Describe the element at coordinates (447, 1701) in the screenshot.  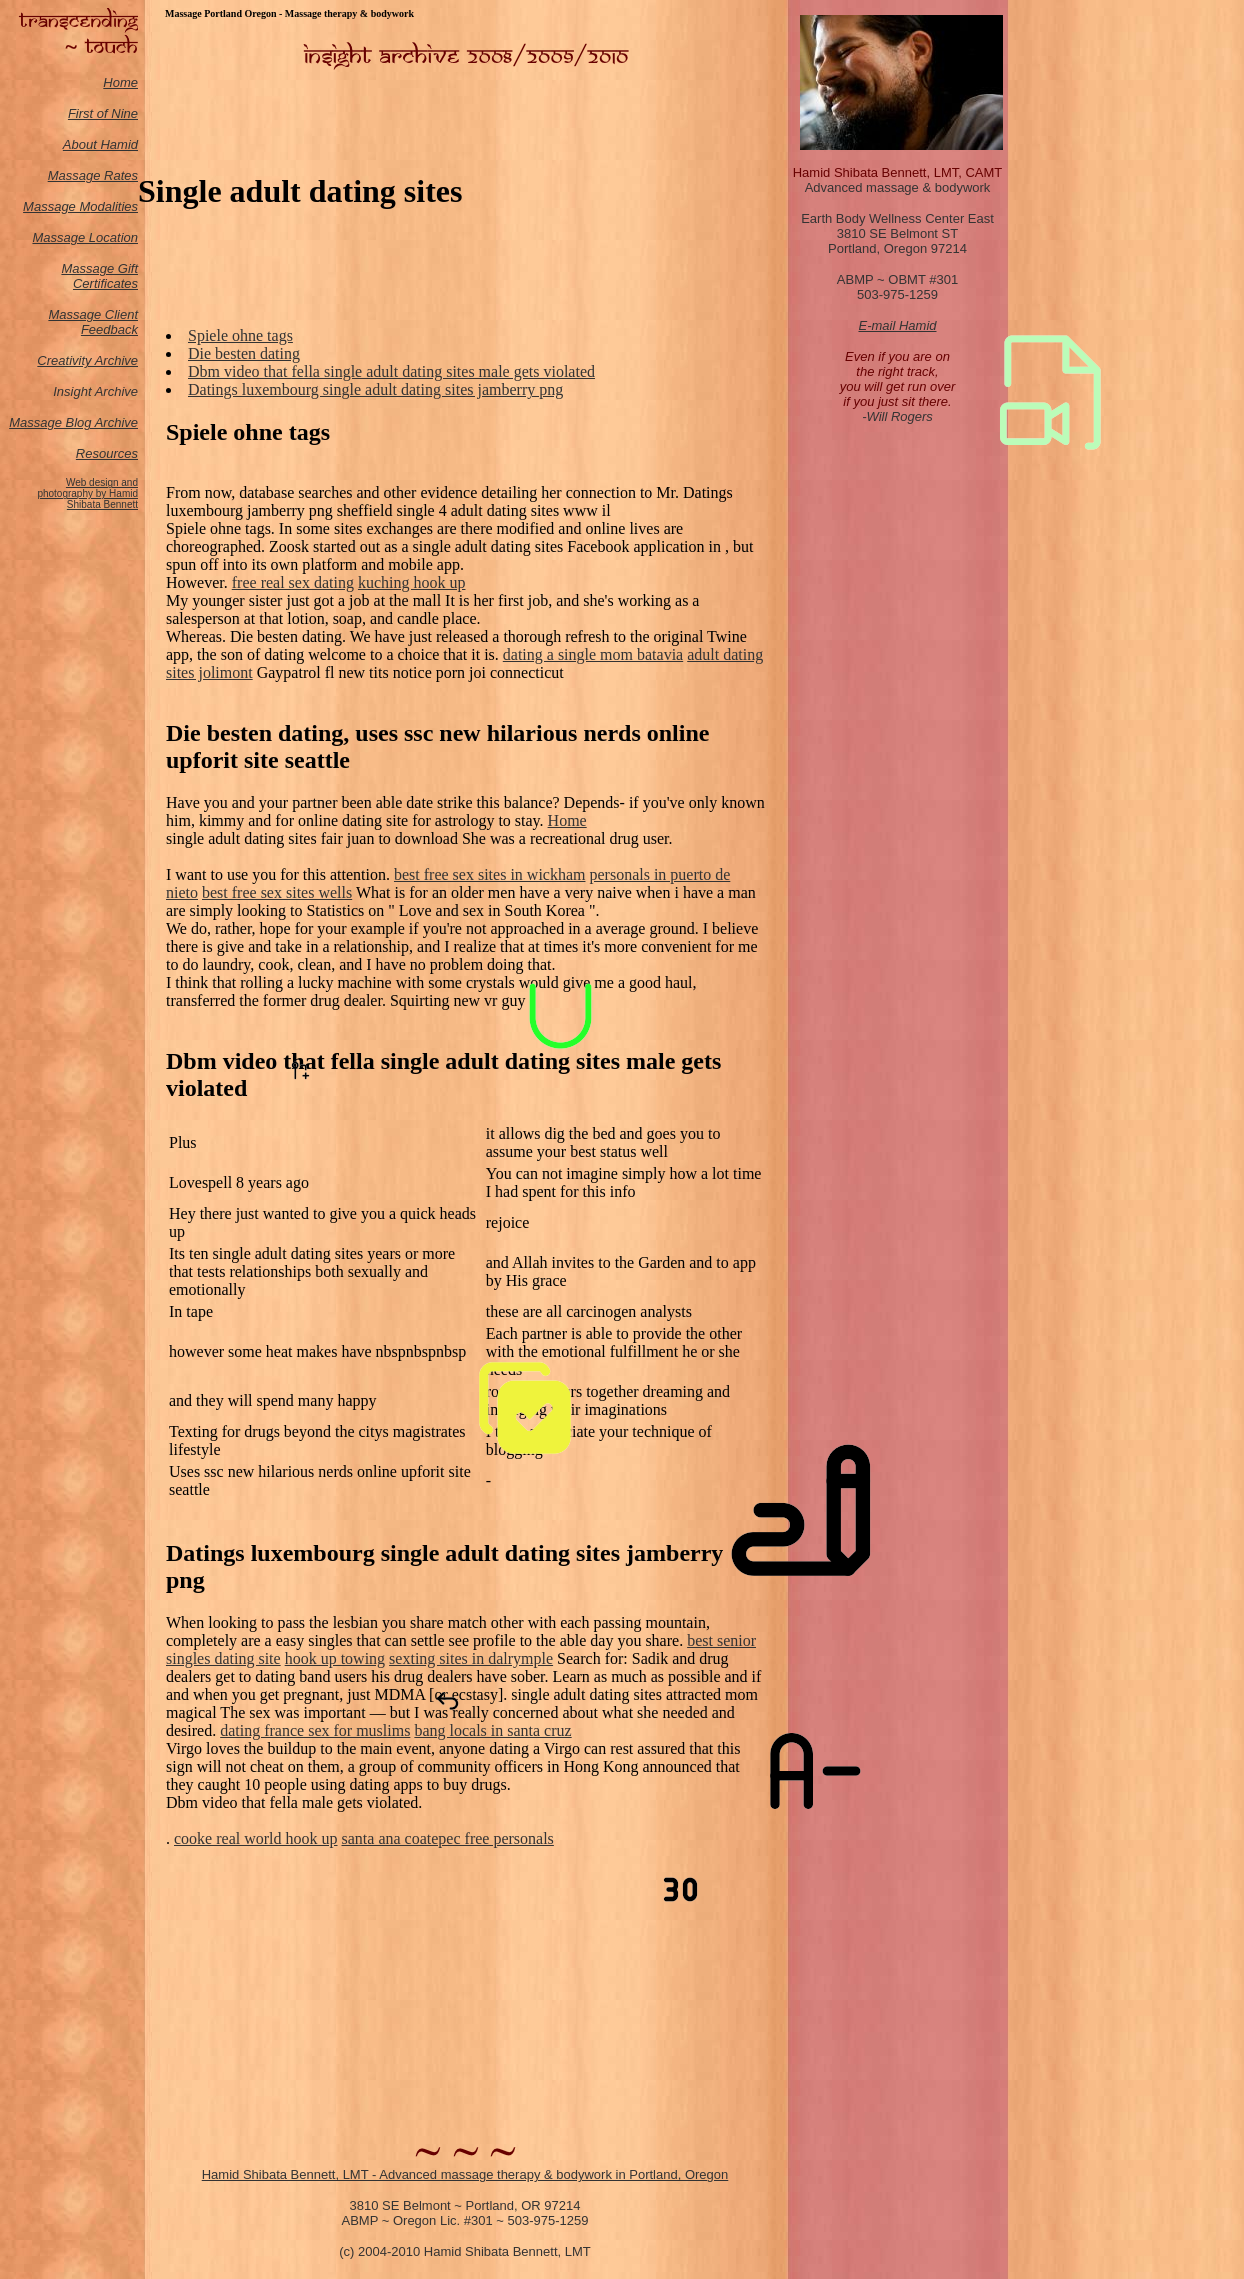
I see `undo the last action` at that location.